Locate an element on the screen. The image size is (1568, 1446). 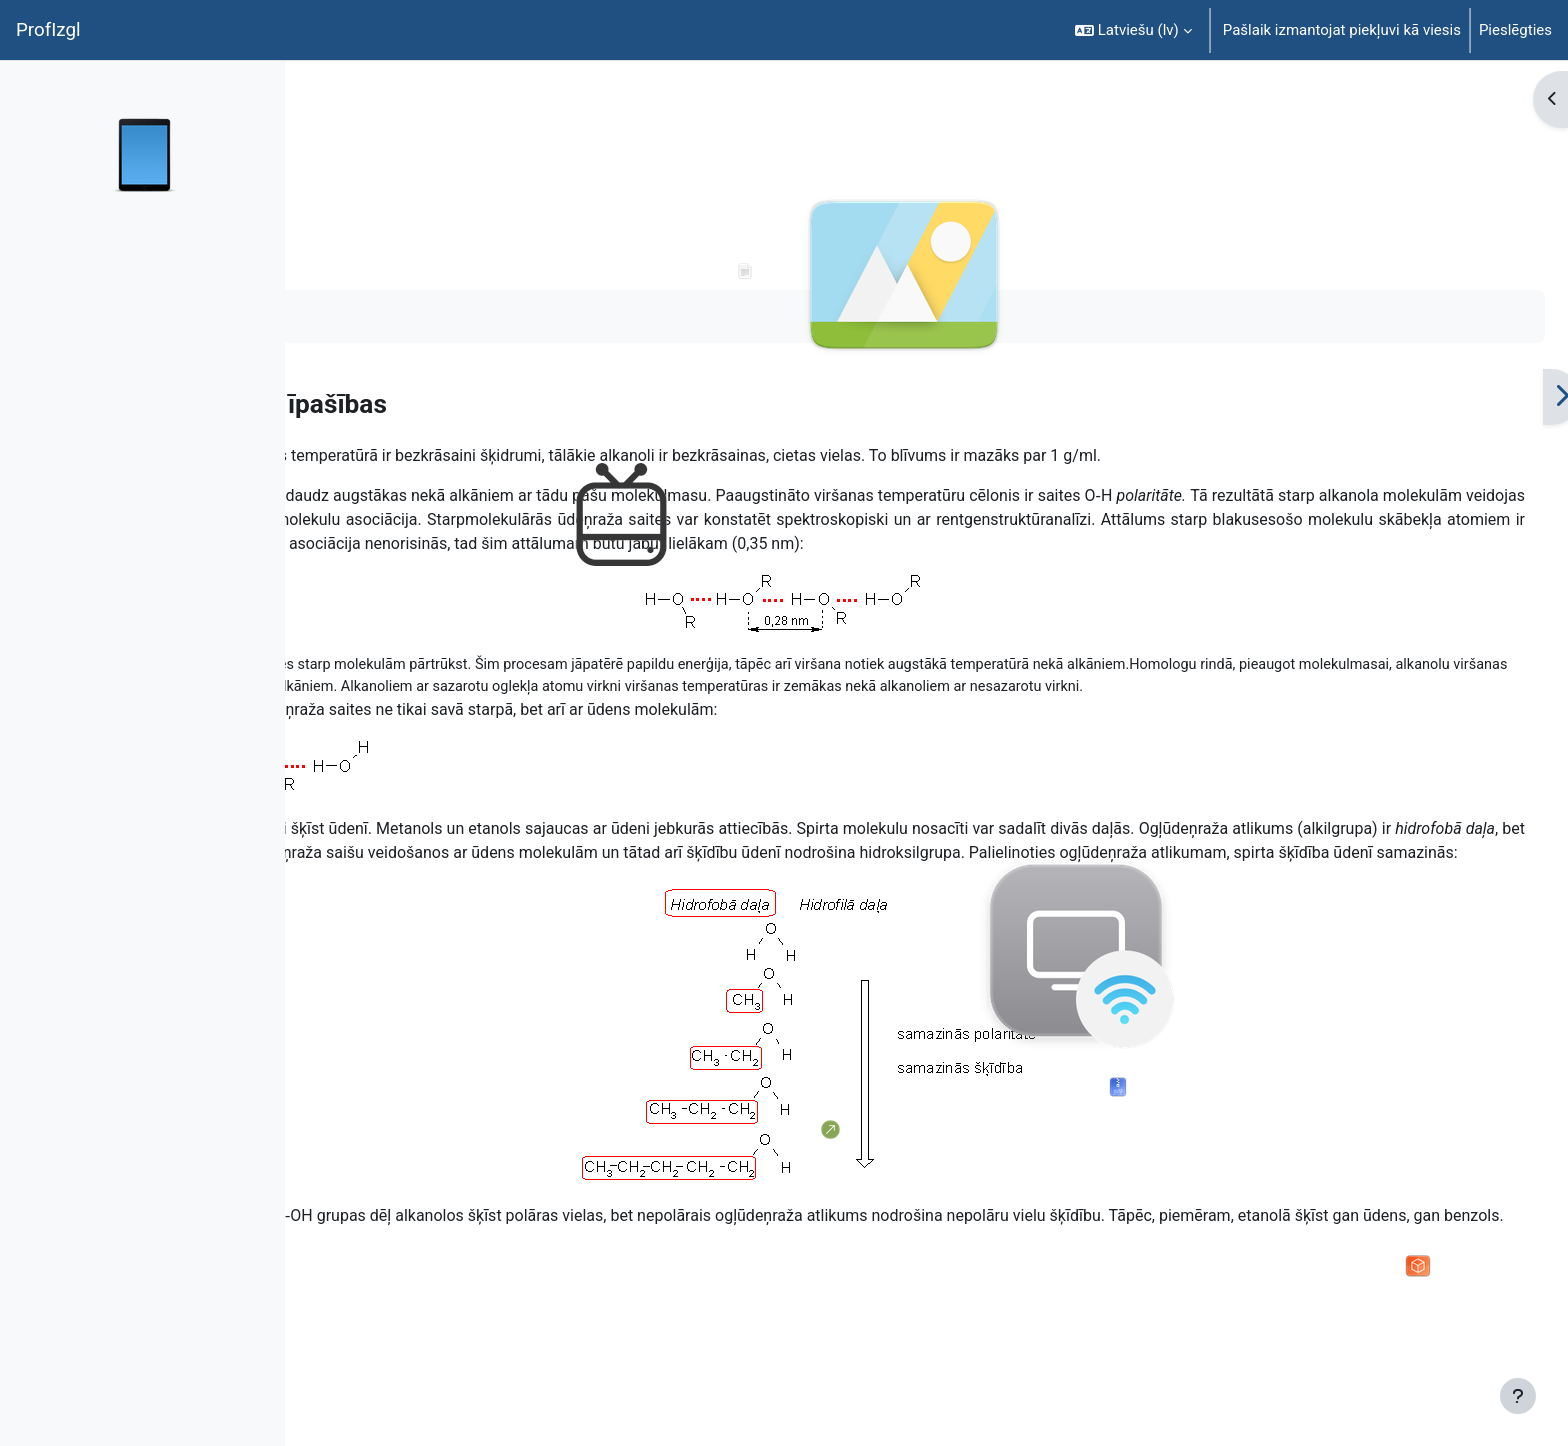
open remote desktop preferences is located at coordinates (1077, 953).